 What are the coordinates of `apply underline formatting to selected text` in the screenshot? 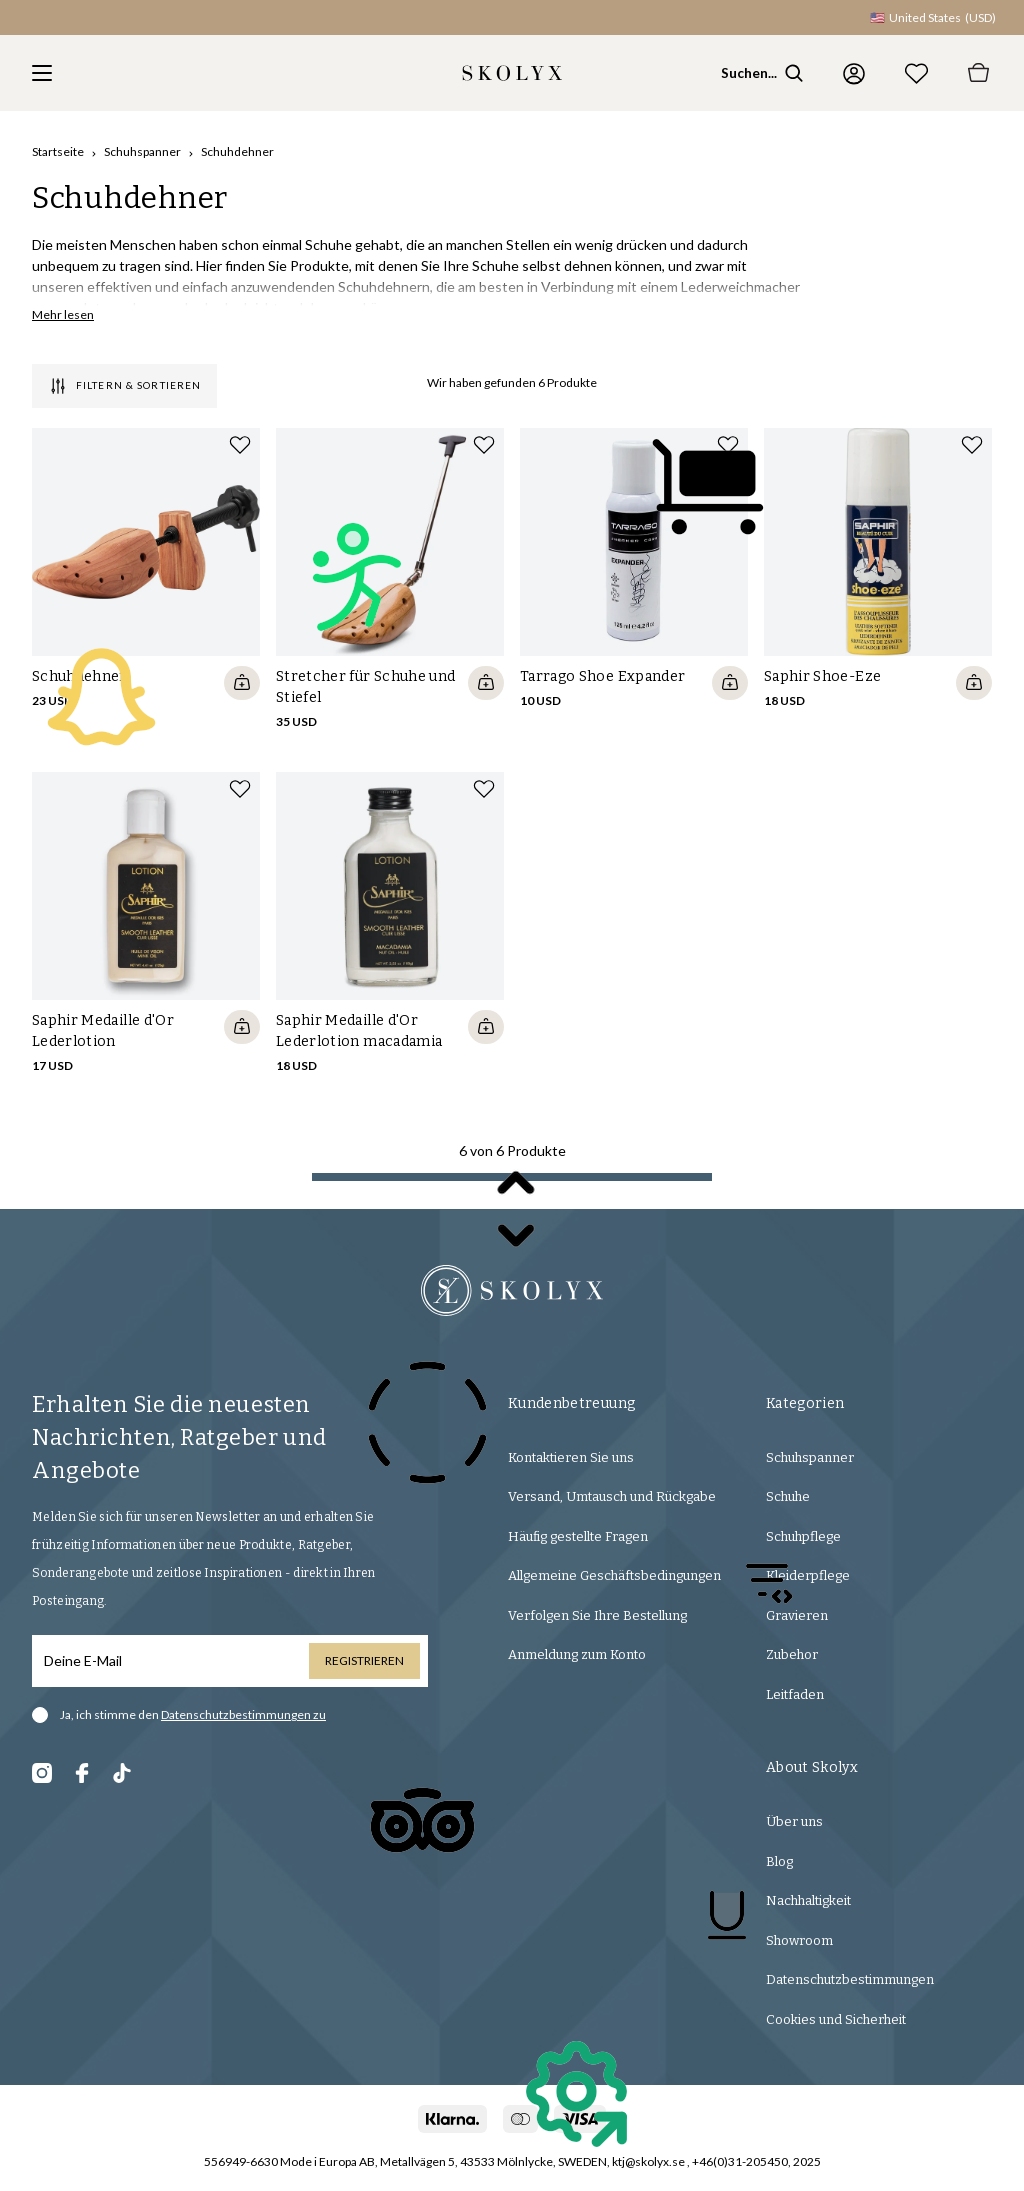 It's located at (727, 1912).